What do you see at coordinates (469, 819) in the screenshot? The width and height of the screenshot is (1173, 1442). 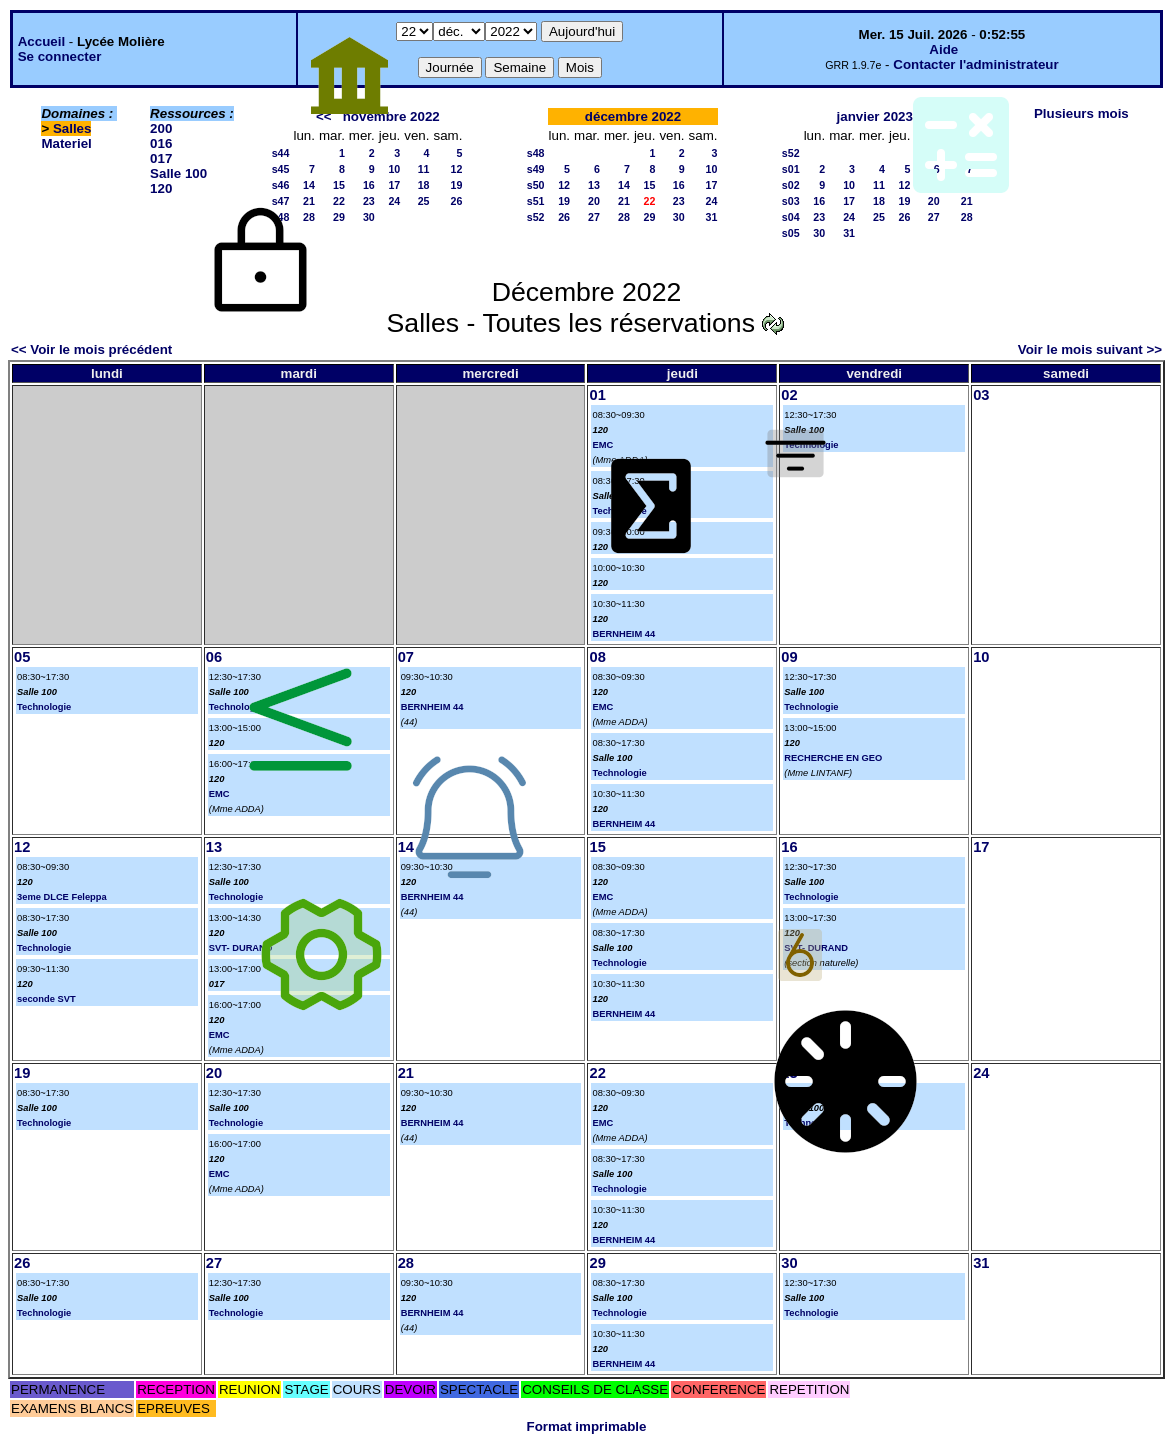 I see `new notification alert` at bounding box center [469, 819].